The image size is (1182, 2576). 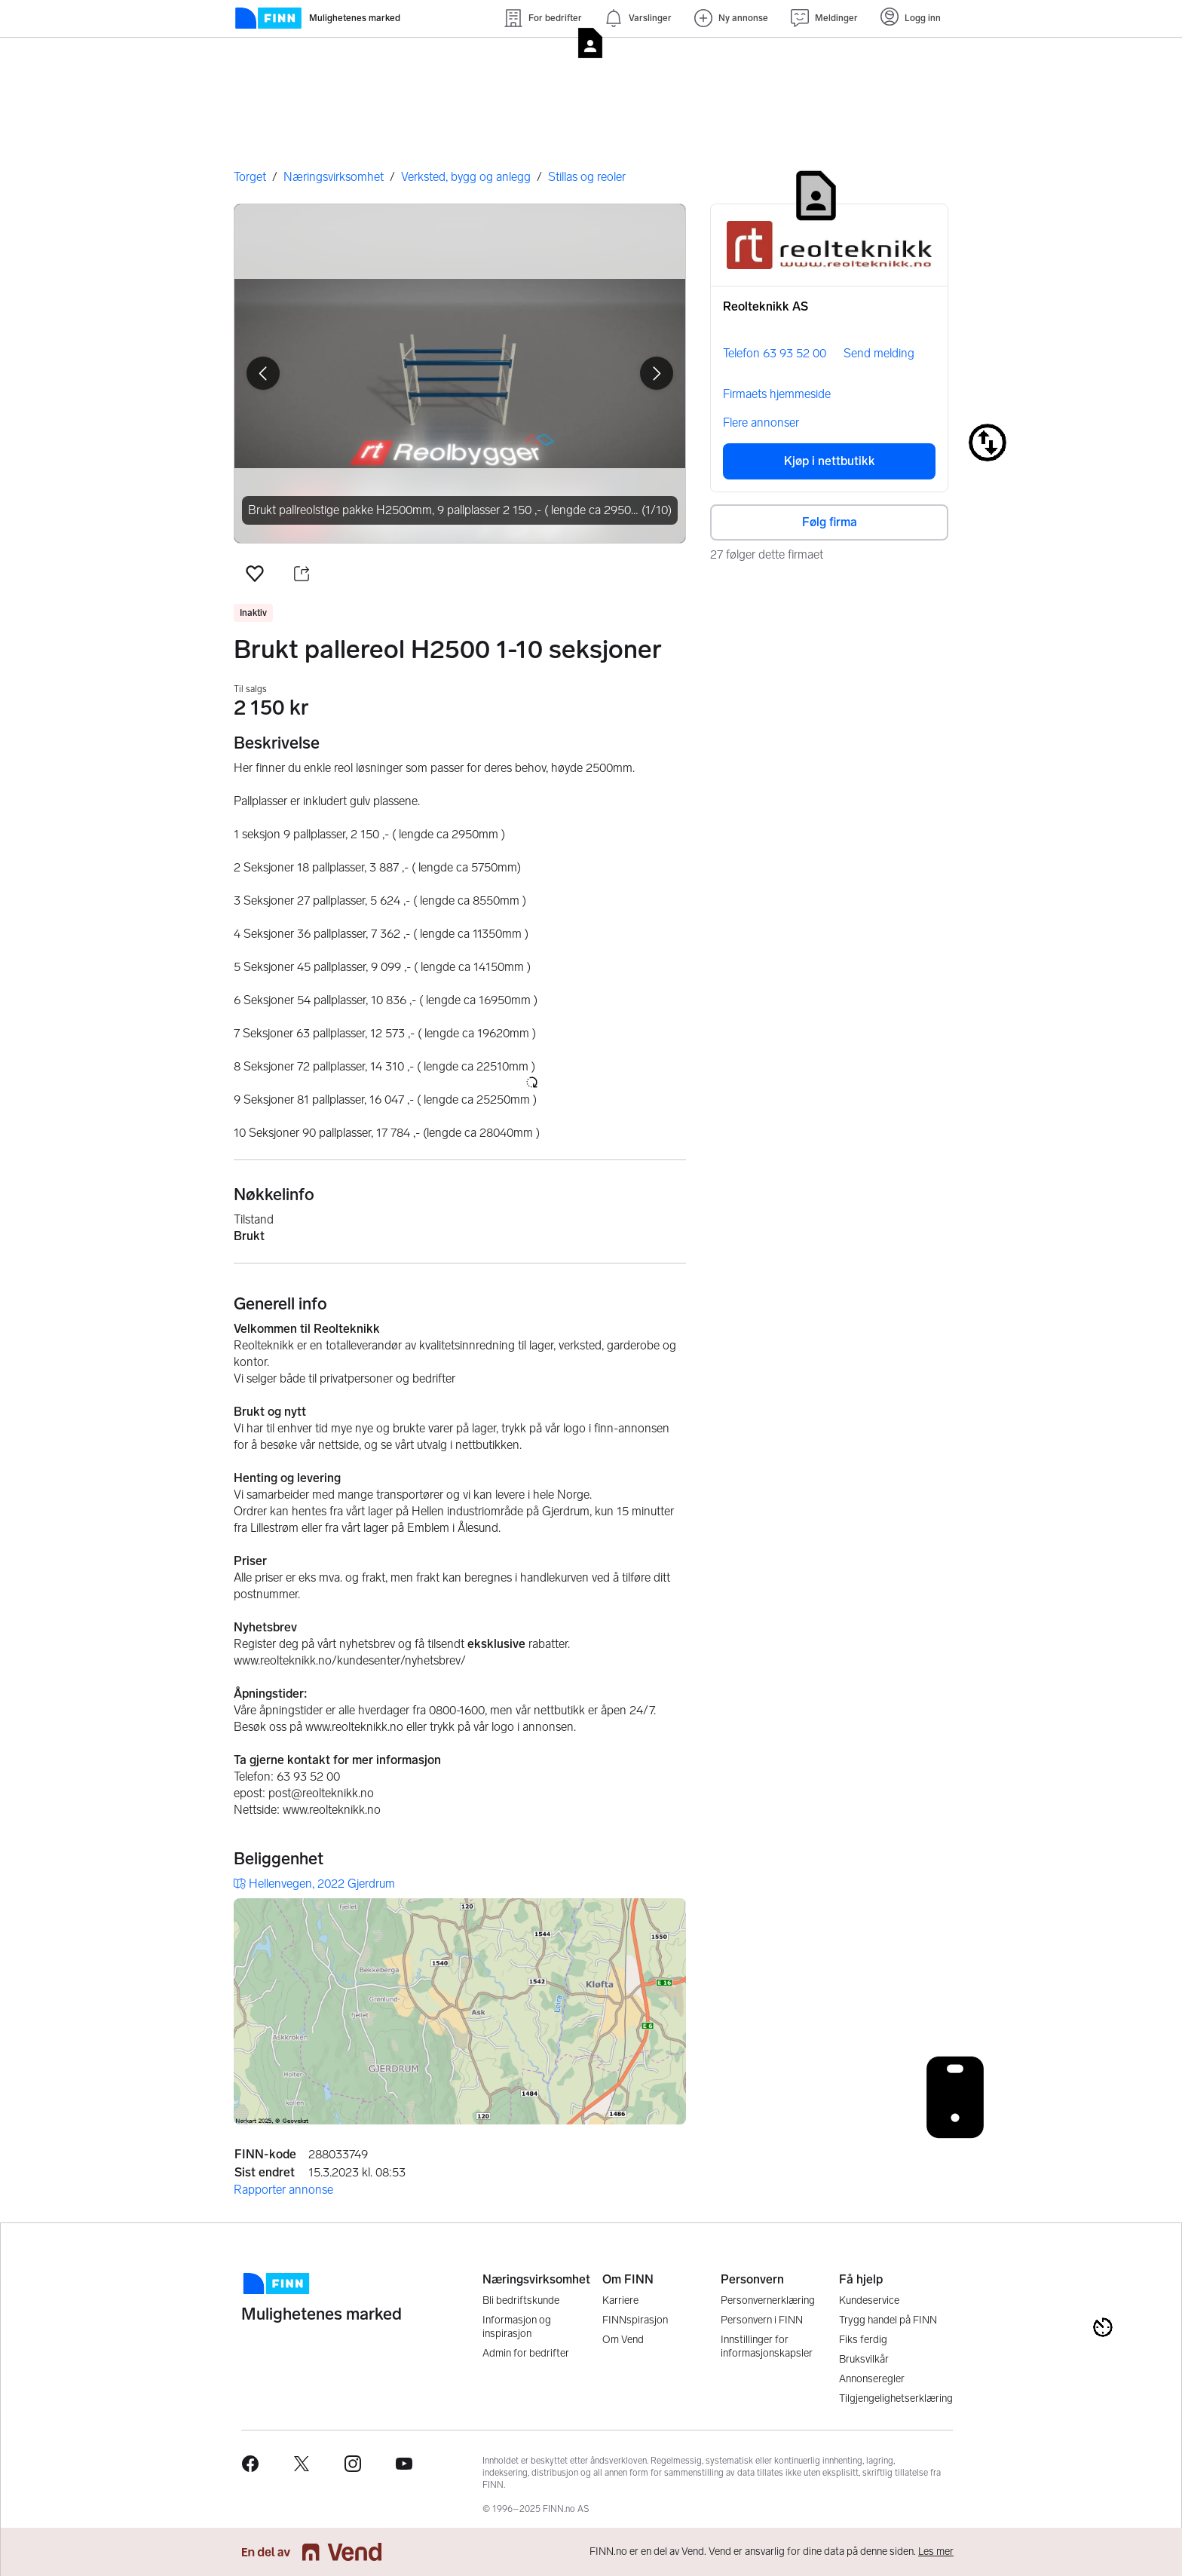 What do you see at coordinates (590, 43) in the screenshot?
I see `view contact details` at bounding box center [590, 43].